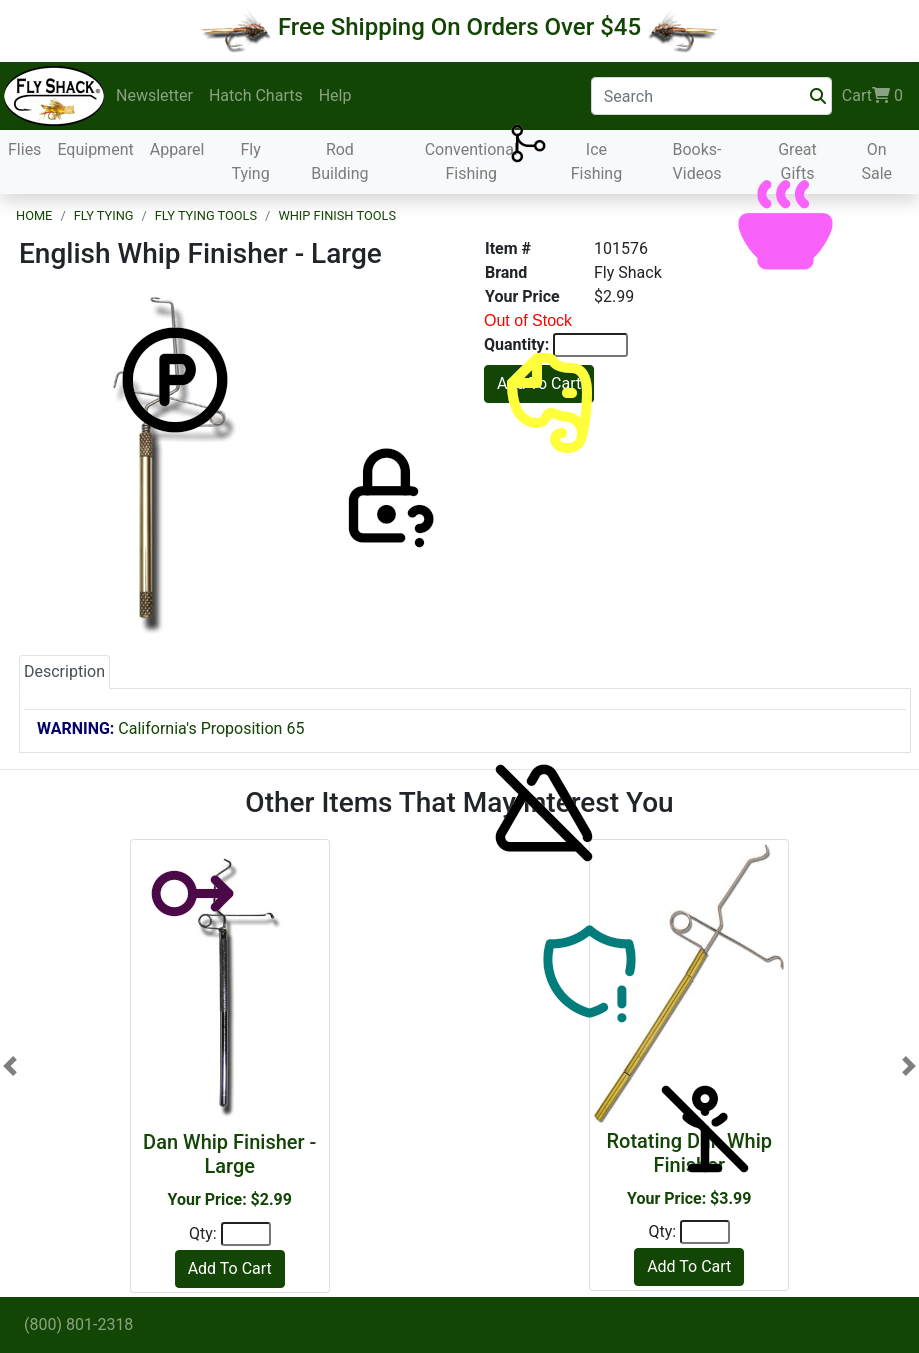 The width and height of the screenshot is (919, 1353). I want to click on disable wardrobe or clothing display feature, so click(705, 1129).